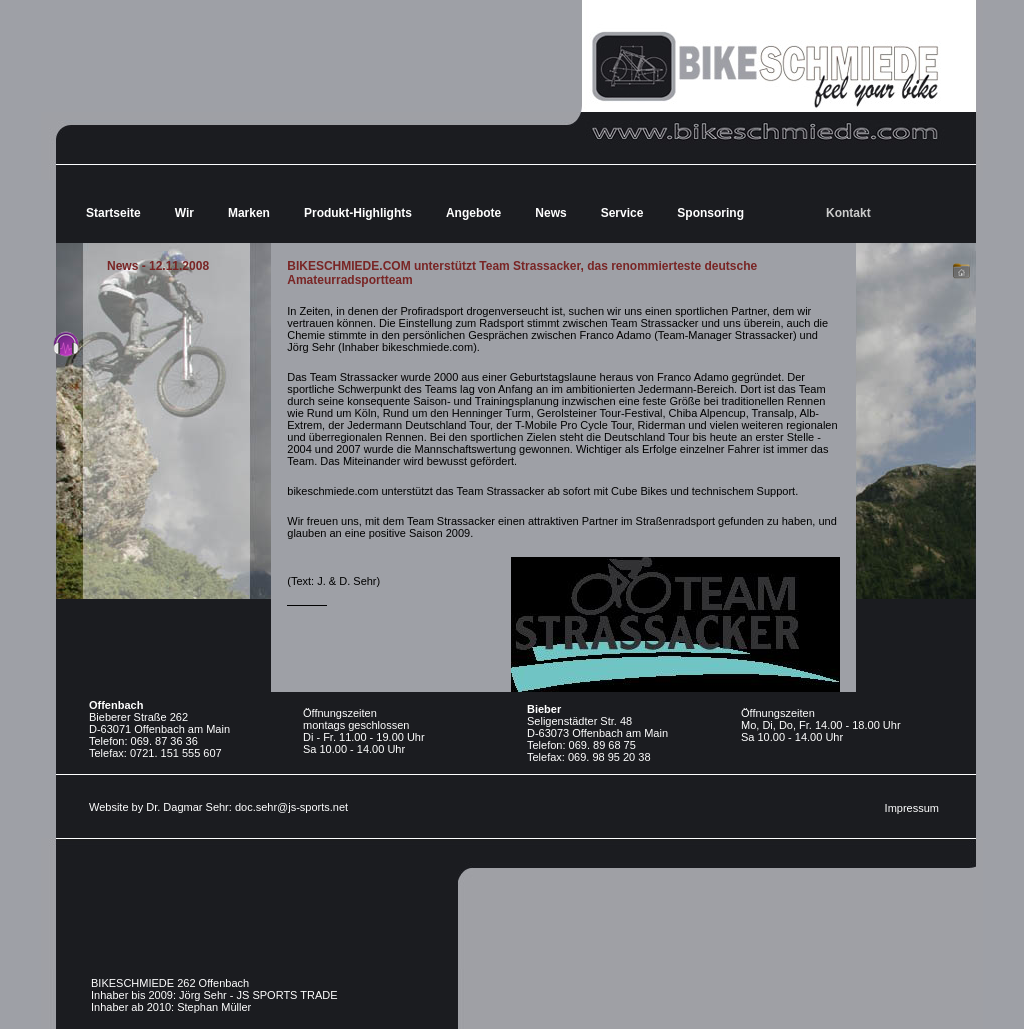  Describe the element at coordinates (66, 344) in the screenshot. I see `audio output device connected` at that location.